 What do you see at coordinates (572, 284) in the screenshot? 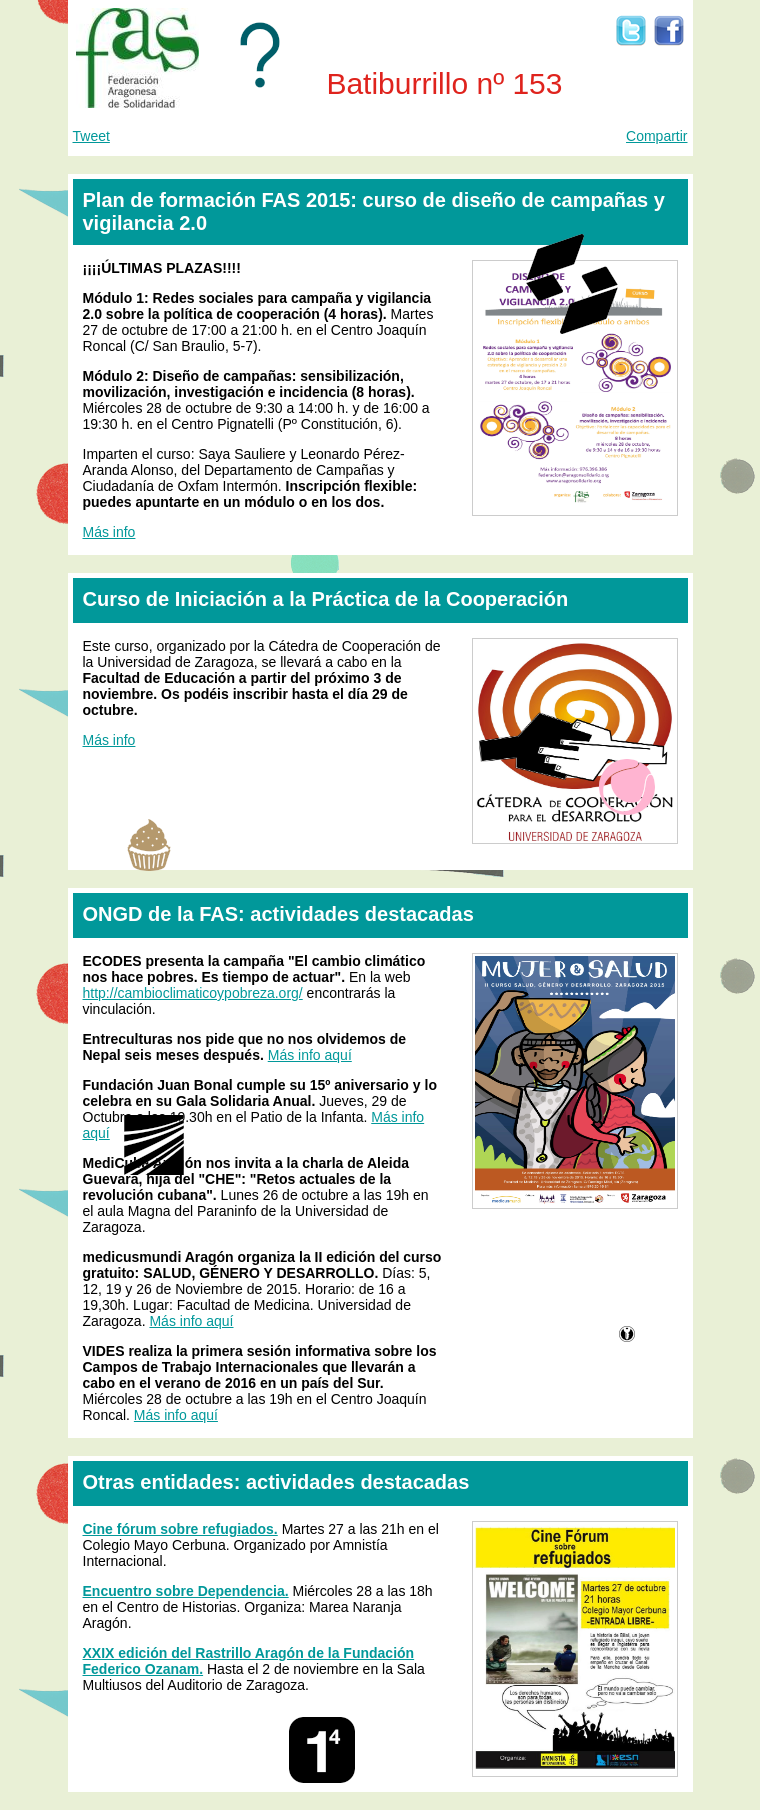
I see `ServBay application logo` at bounding box center [572, 284].